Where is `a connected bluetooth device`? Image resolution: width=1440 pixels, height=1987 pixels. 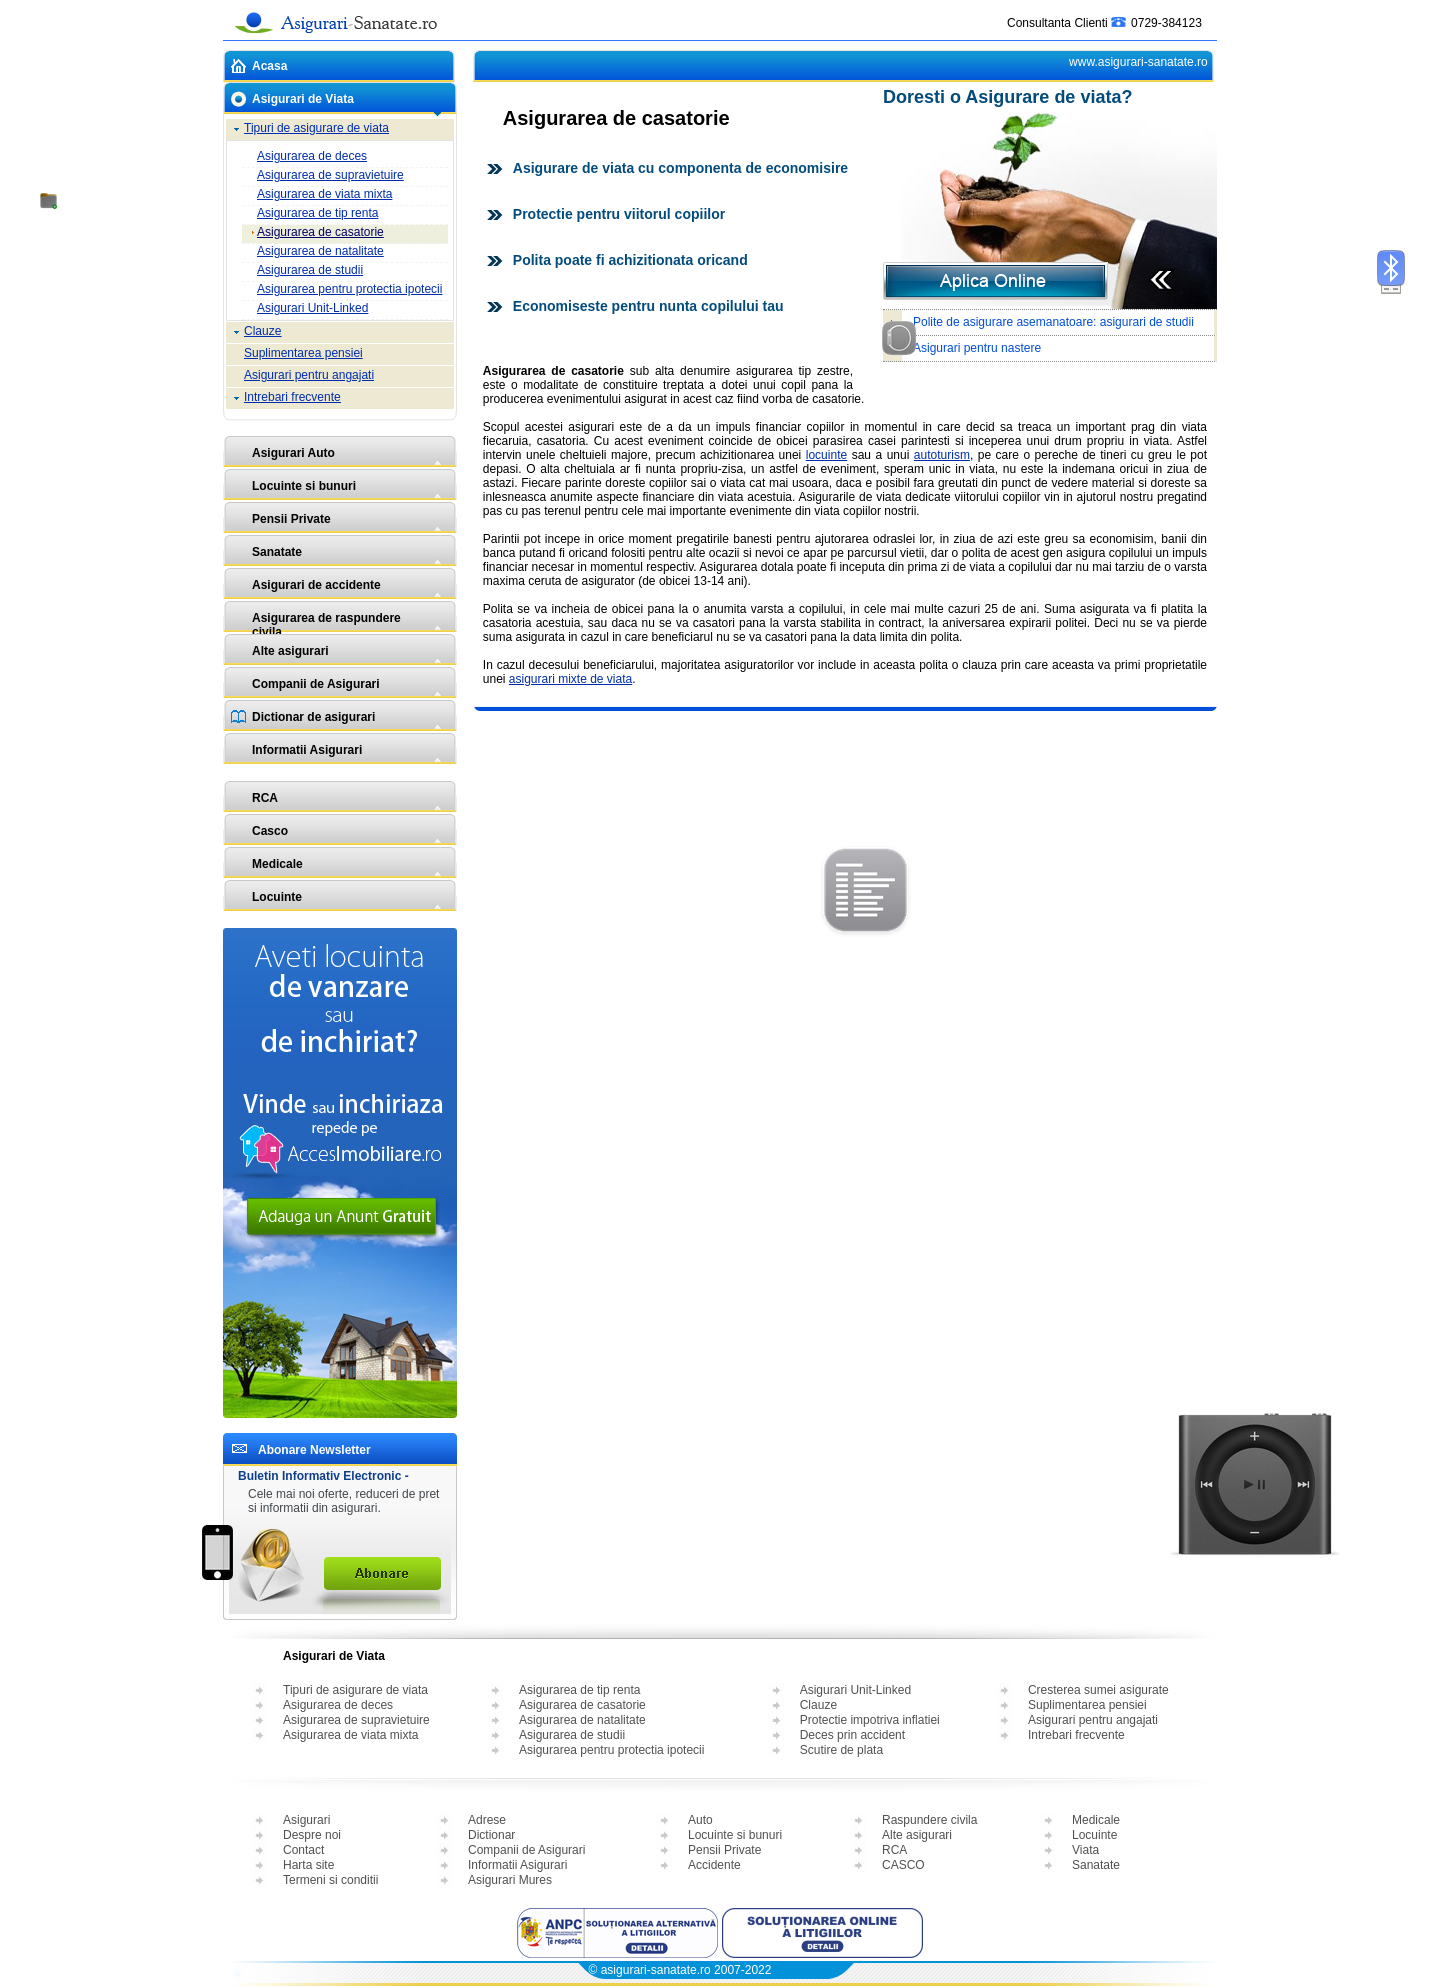 a connected bluetooth device is located at coordinates (1391, 272).